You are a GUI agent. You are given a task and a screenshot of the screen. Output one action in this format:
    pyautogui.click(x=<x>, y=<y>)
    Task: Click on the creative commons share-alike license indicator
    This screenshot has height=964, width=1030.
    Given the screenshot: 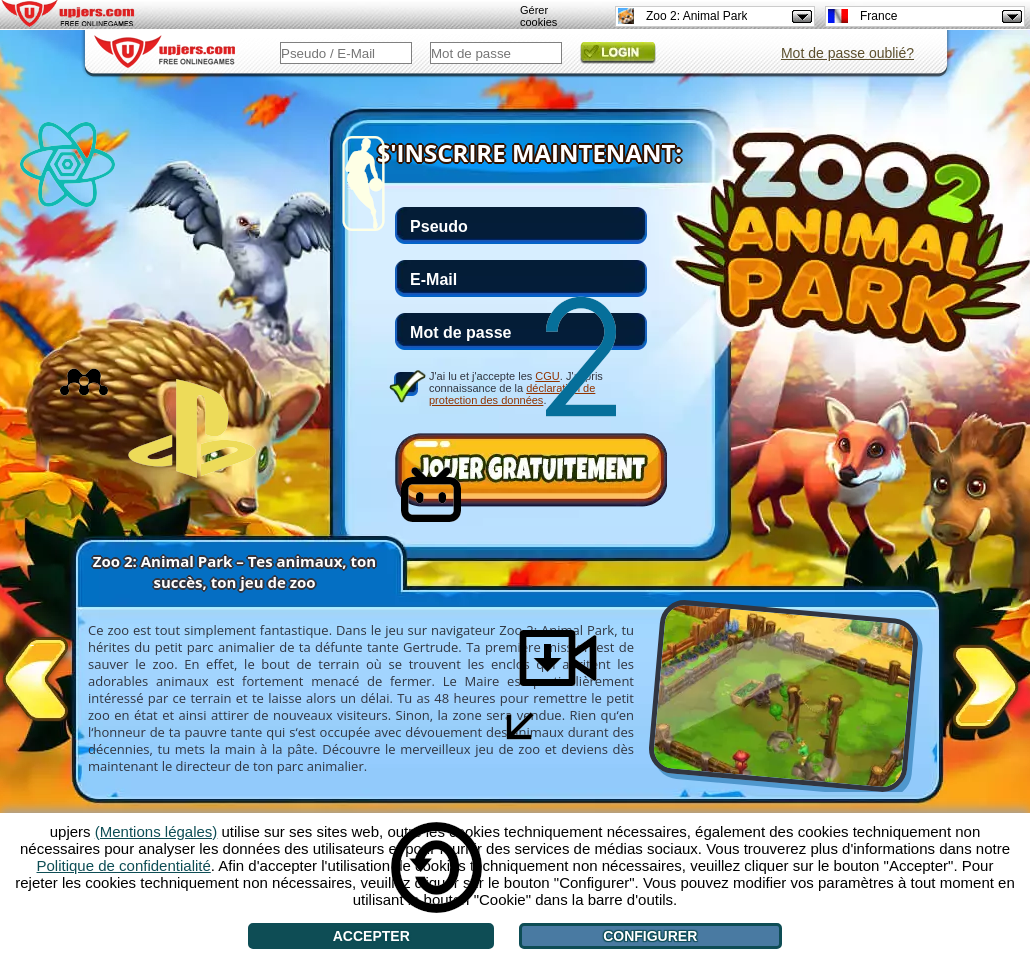 What is the action you would take?
    pyautogui.click(x=436, y=867)
    